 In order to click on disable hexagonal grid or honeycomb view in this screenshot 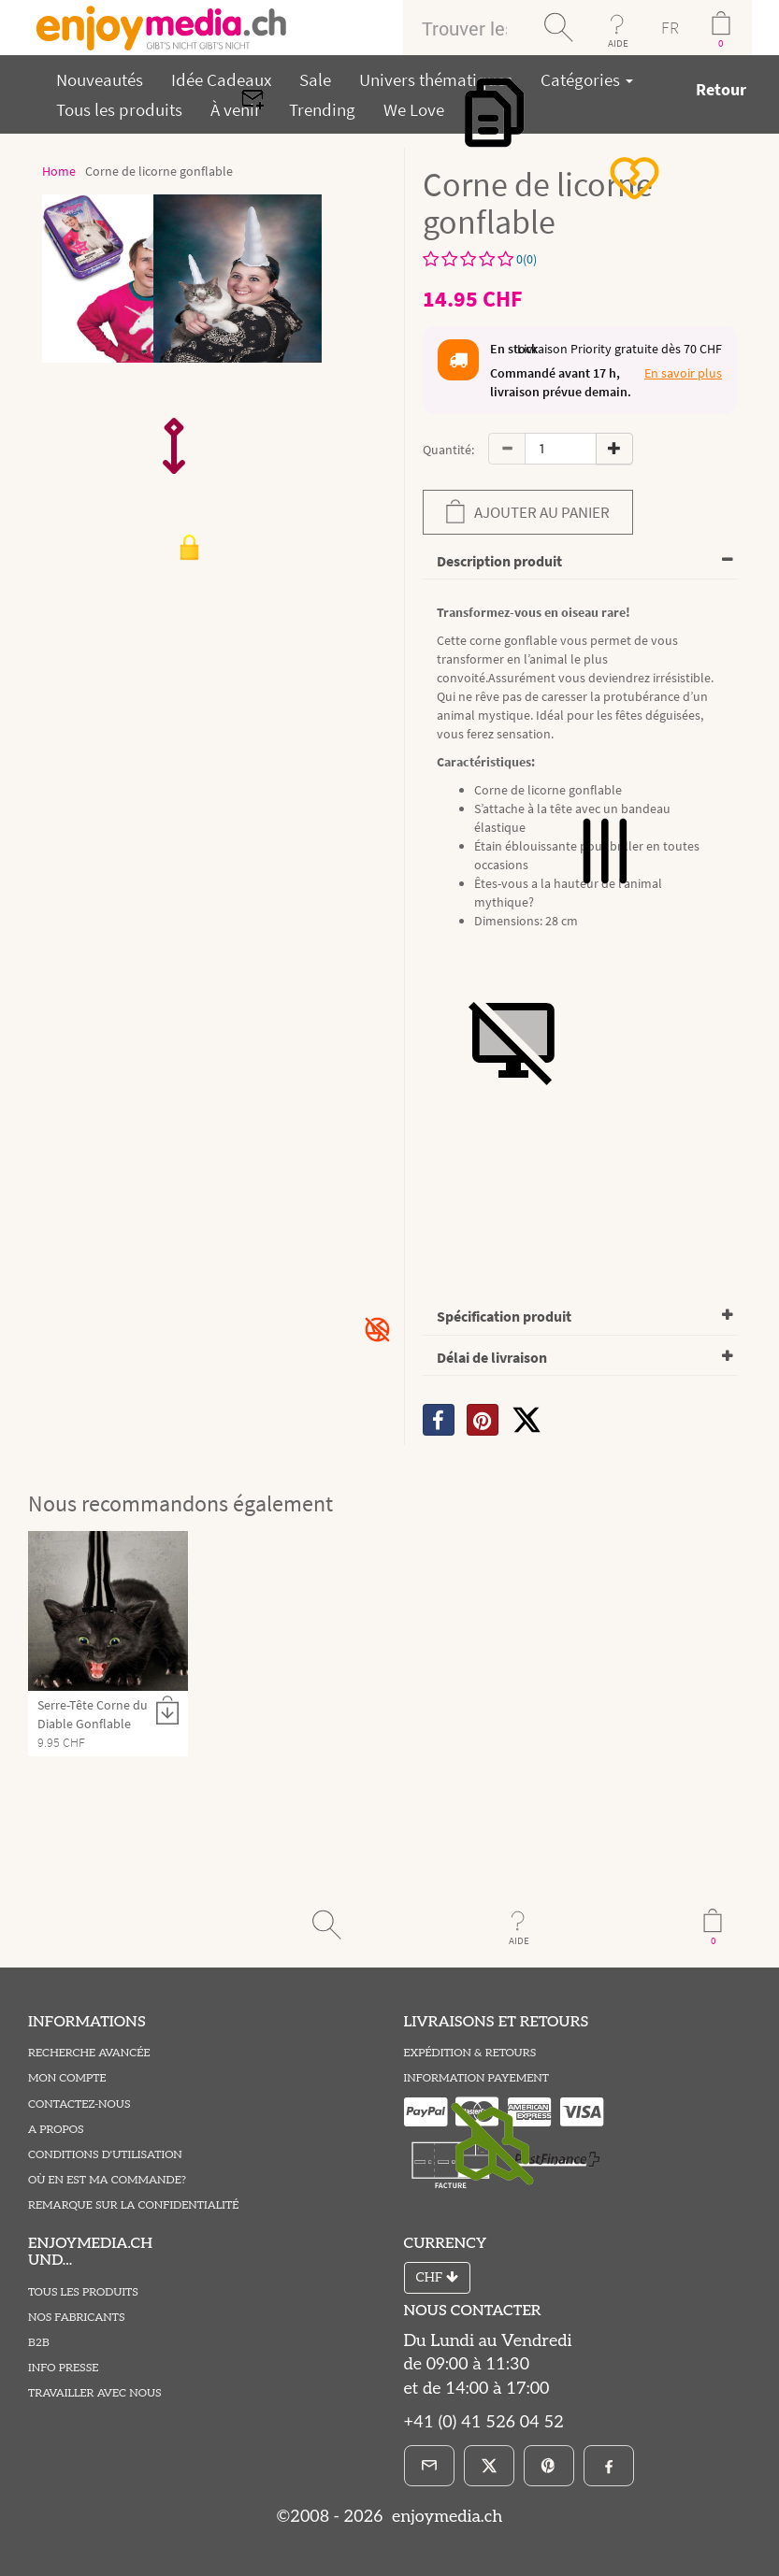, I will do `click(492, 2143)`.